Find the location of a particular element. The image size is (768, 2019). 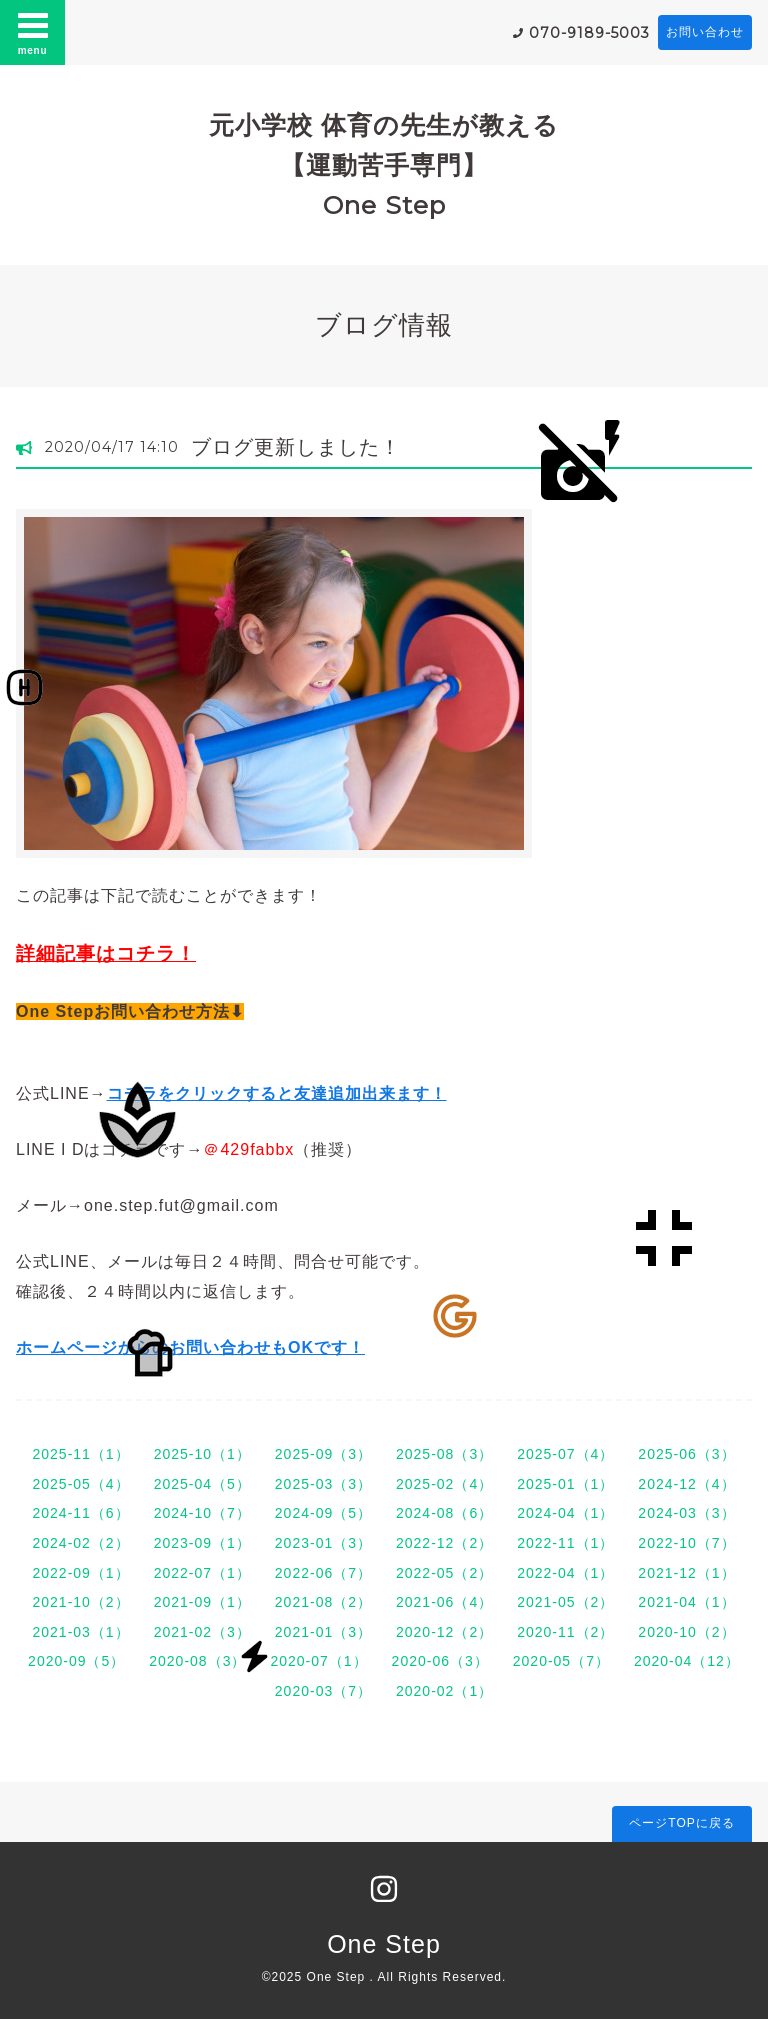

camera flash is disabled is located at coordinates (581, 460).